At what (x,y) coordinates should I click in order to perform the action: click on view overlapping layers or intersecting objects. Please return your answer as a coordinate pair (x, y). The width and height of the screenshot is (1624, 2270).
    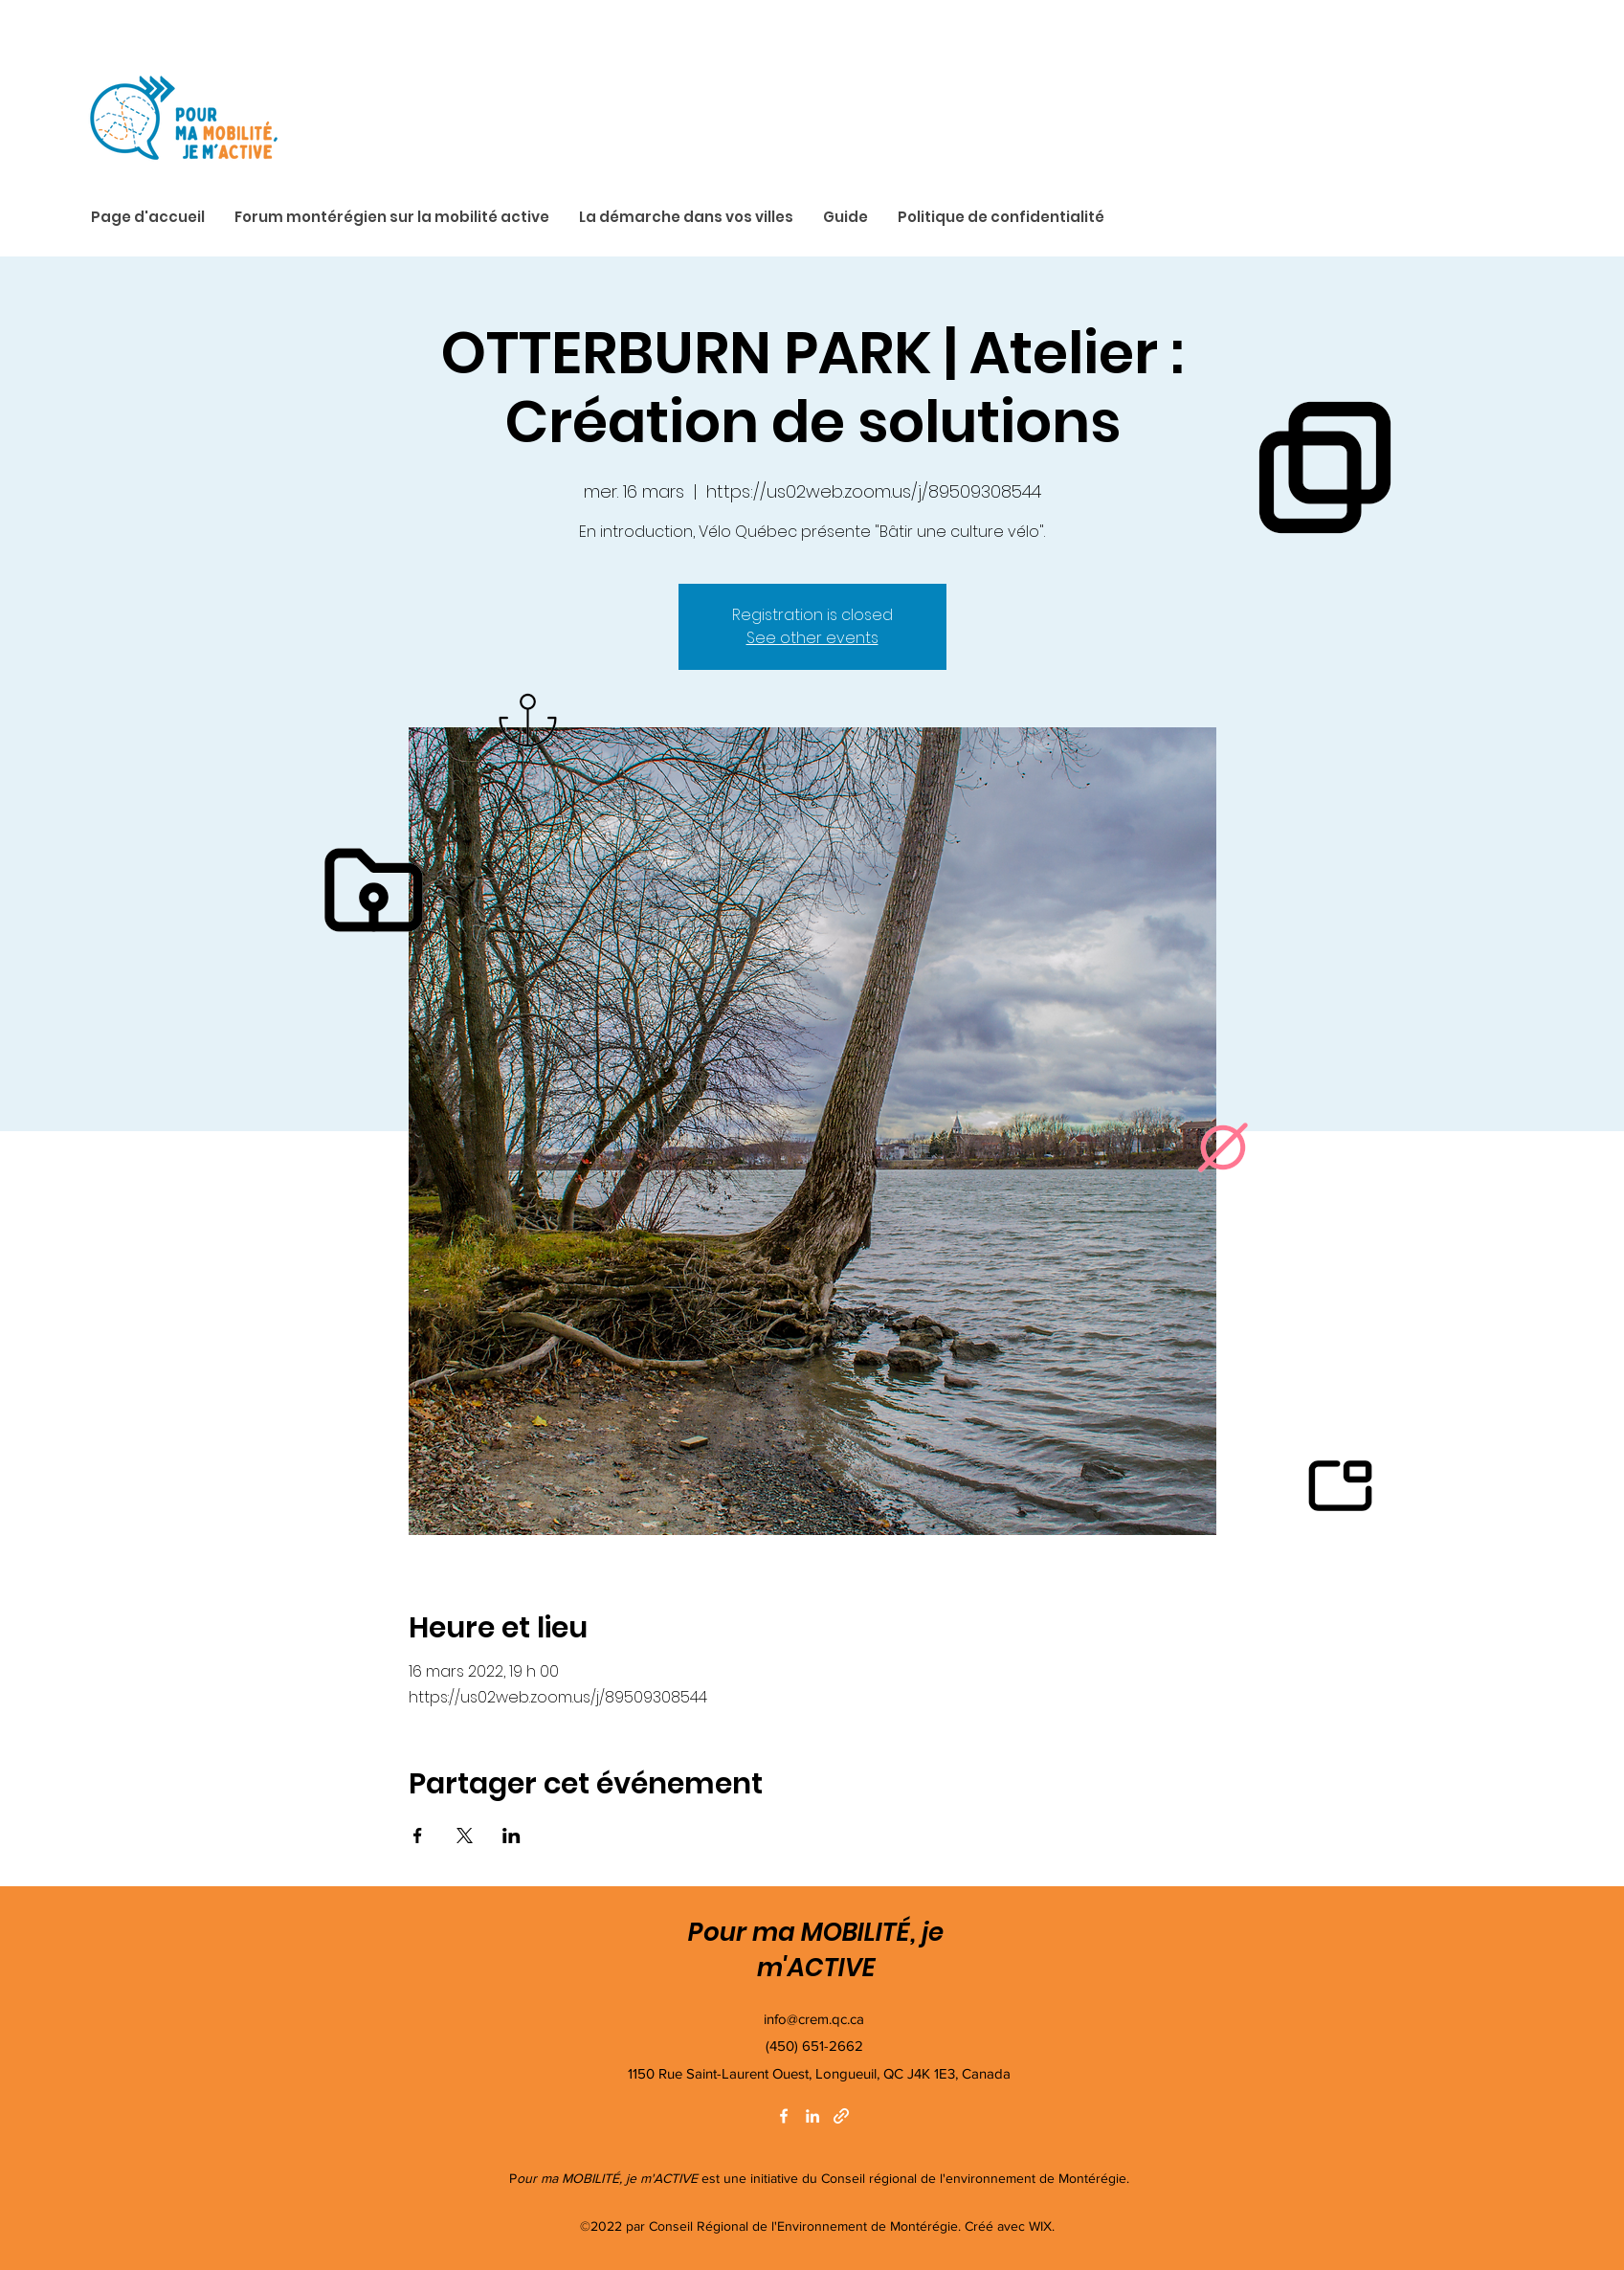
    Looking at the image, I should click on (1324, 467).